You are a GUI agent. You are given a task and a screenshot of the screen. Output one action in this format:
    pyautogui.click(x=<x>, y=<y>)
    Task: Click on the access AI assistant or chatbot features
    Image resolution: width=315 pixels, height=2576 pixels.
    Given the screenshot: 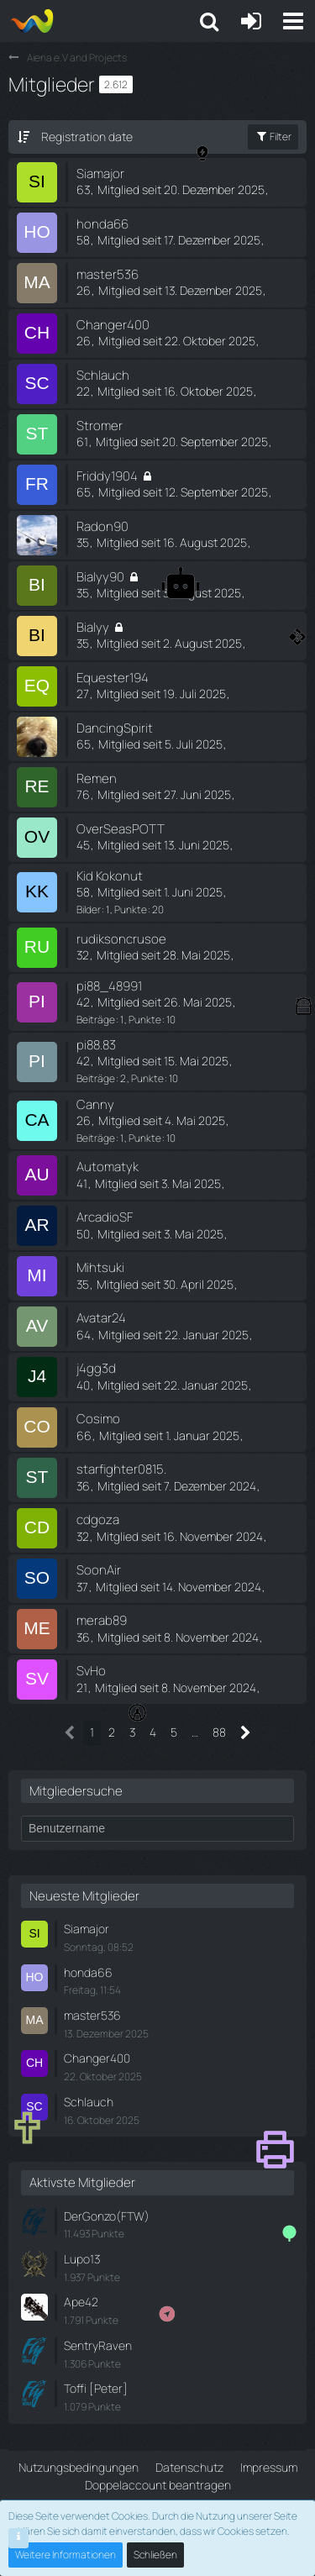 What is the action you would take?
    pyautogui.click(x=181, y=585)
    